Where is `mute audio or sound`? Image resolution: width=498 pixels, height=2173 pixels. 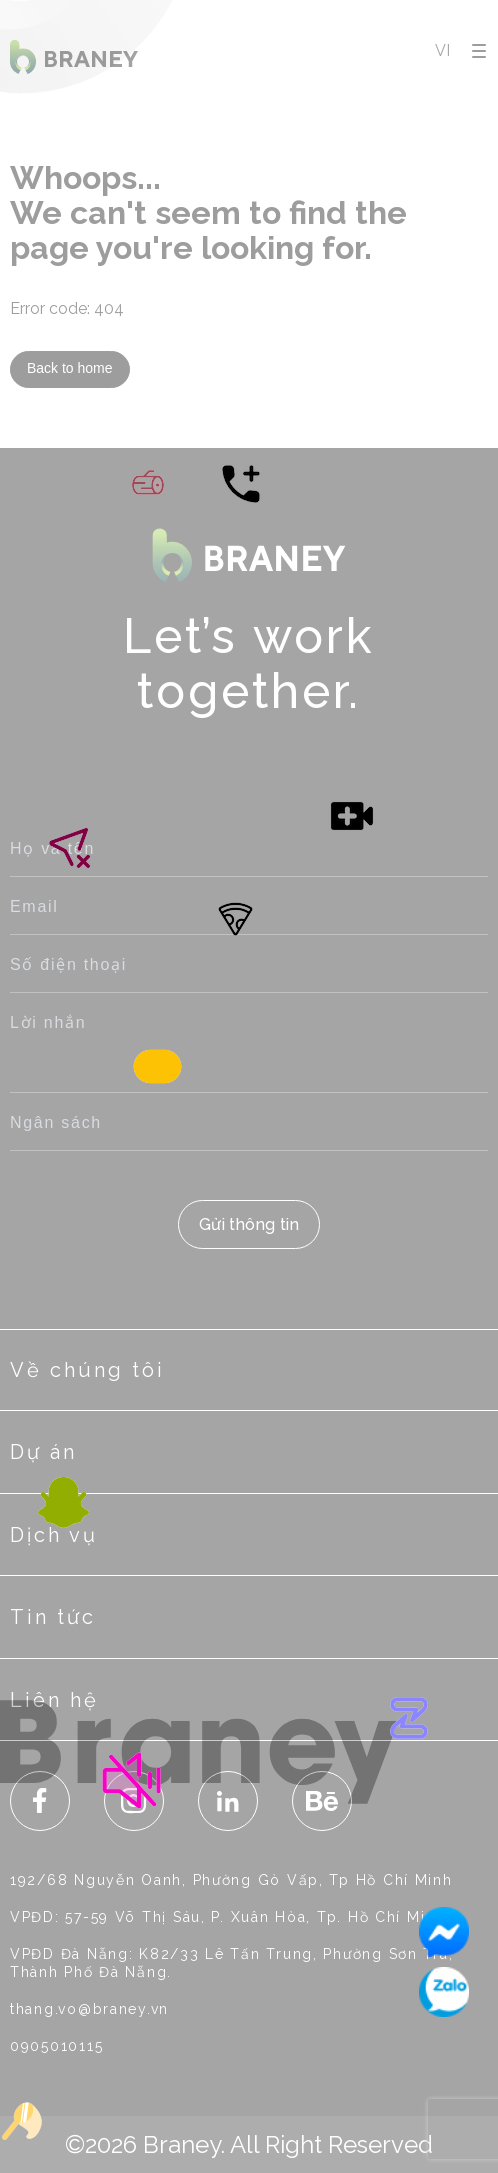 mute audio or sound is located at coordinates (130, 1780).